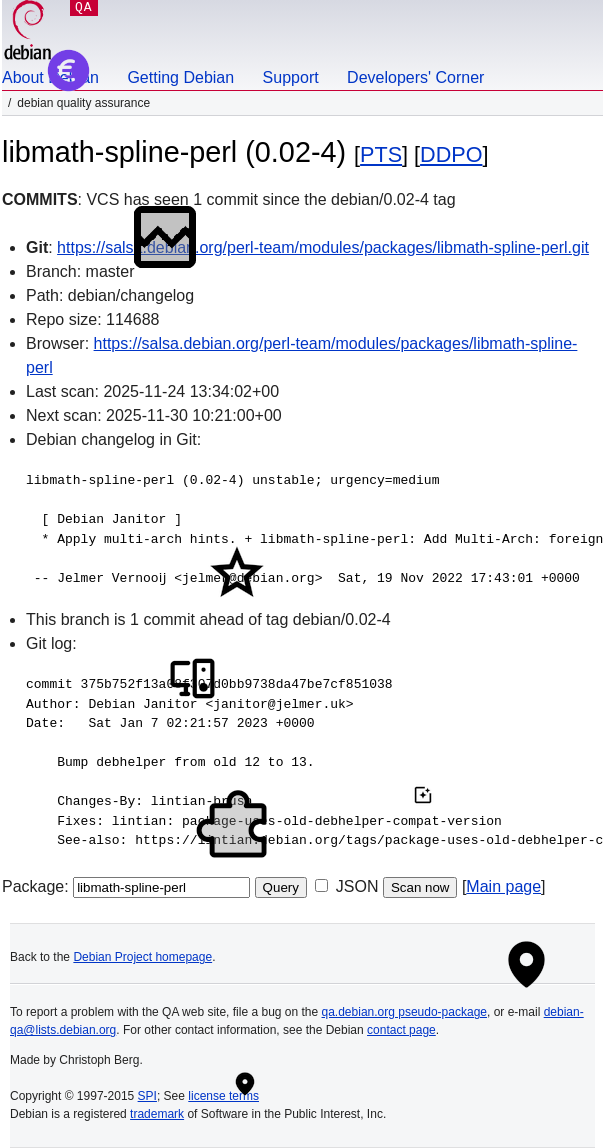  What do you see at coordinates (423, 795) in the screenshot?
I see `apply a filter or effect to a photo` at bounding box center [423, 795].